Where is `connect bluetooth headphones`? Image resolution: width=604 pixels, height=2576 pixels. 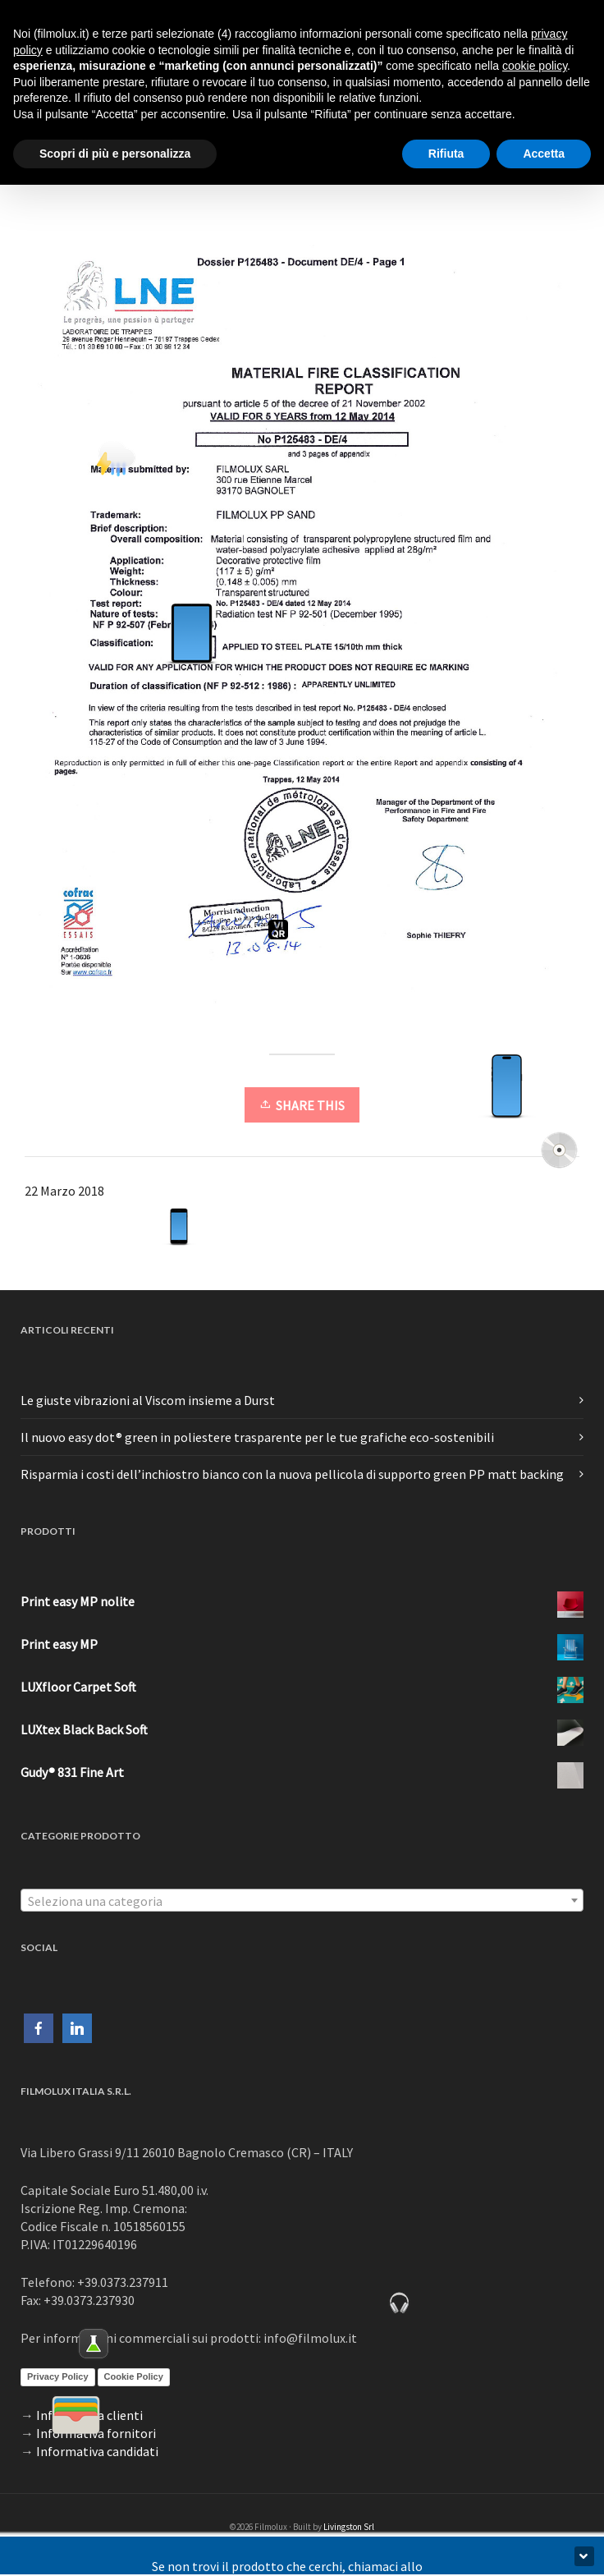
connect bluetooth headphones is located at coordinates (399, 2303).